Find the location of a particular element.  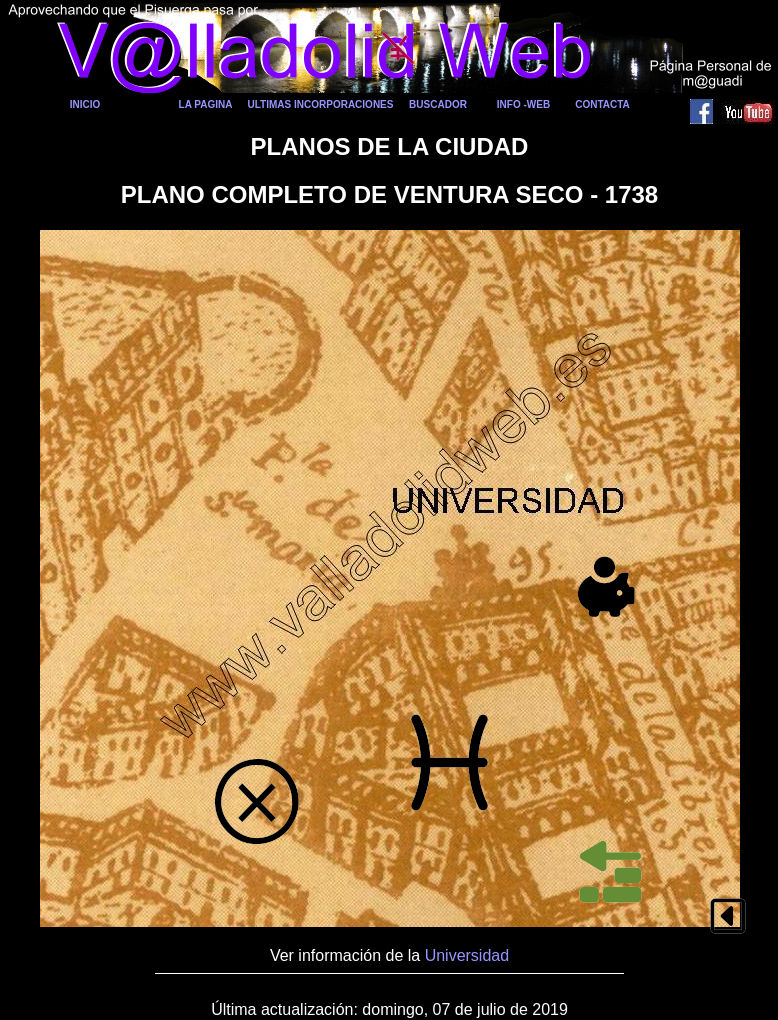

navigate to the previous item or screen is located at coordinates (728, 916).